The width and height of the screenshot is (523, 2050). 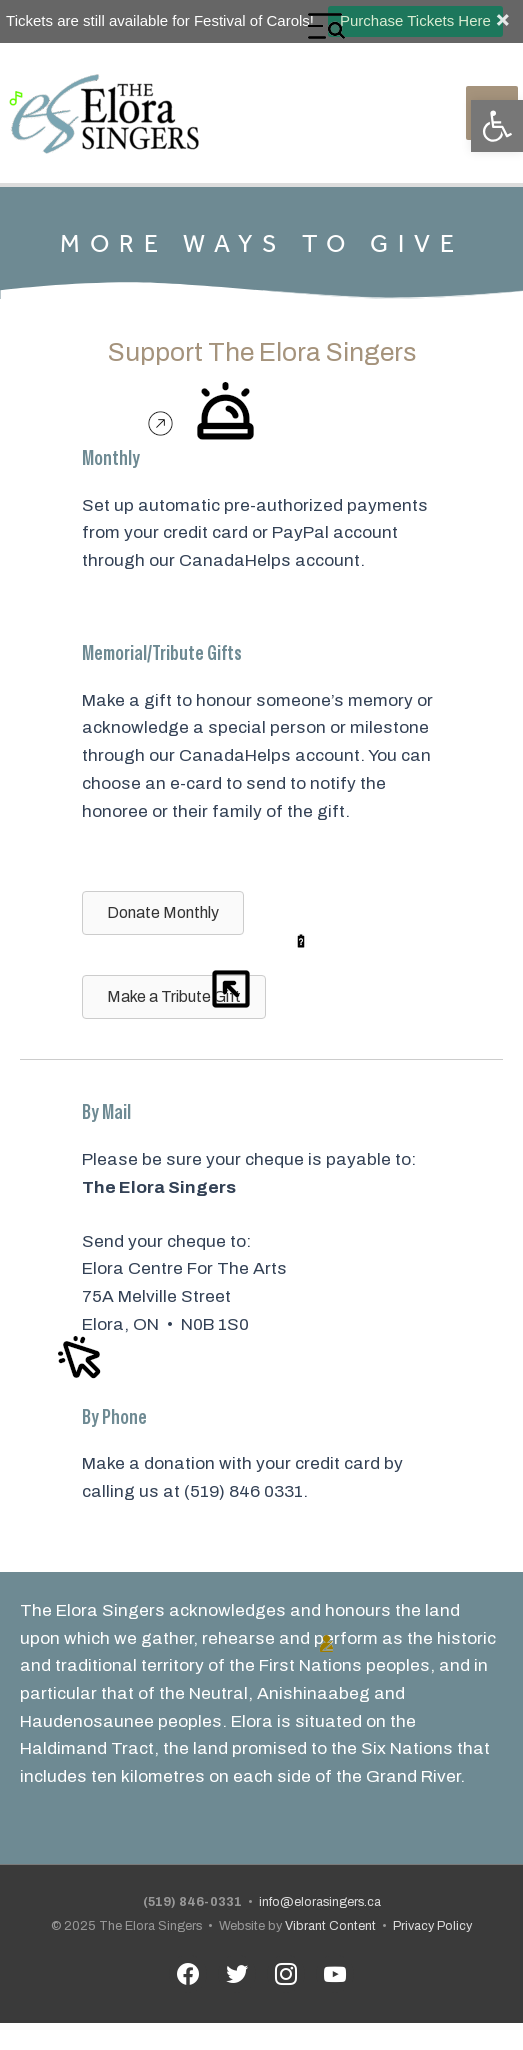 What do you see at coordinates (225, 415) in the screenshot?
I see `indicates an active alert or emergency notification` at bounding box center [225, 415].